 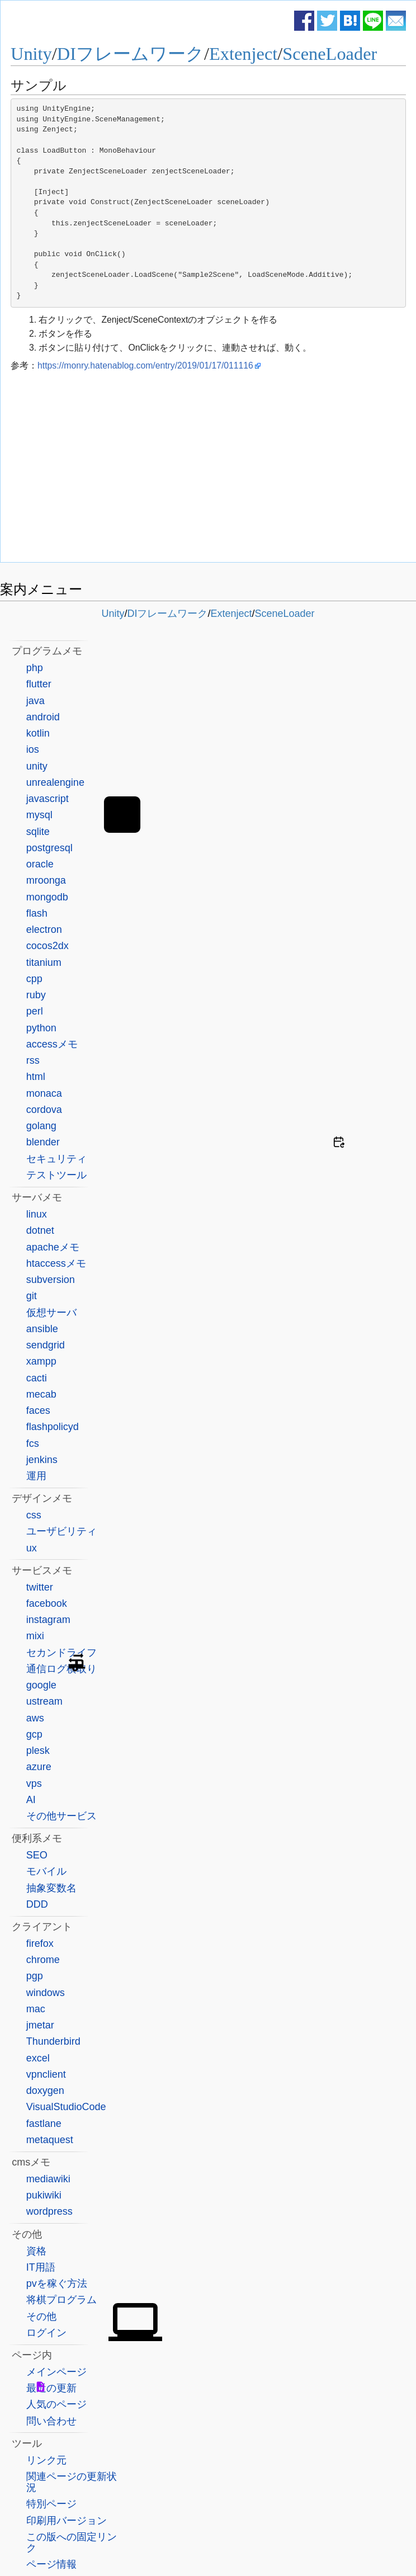 What do you see at coordinates (122, 814) in the screenshot?
I see `stop media playback` at bounding box center [122, 814].